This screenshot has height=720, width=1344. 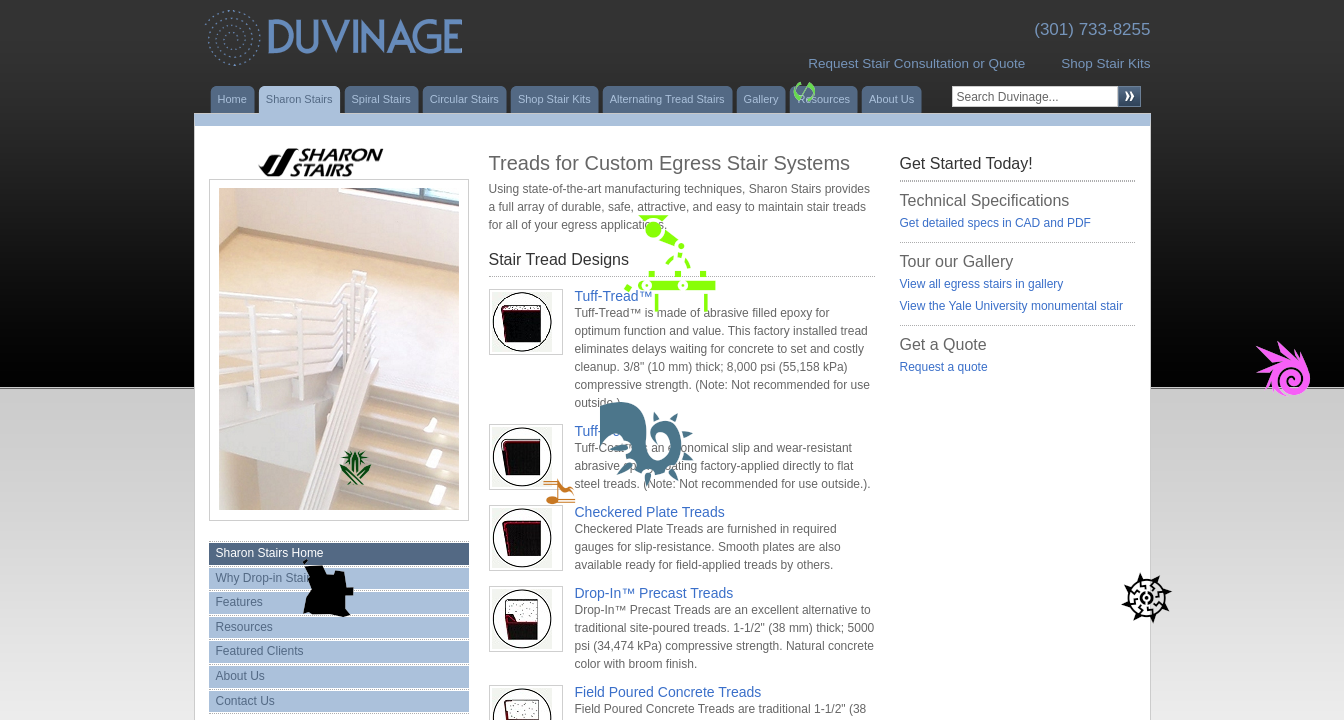 I want to click on select tentacle monster or creature type, so click(x=646, y=444).